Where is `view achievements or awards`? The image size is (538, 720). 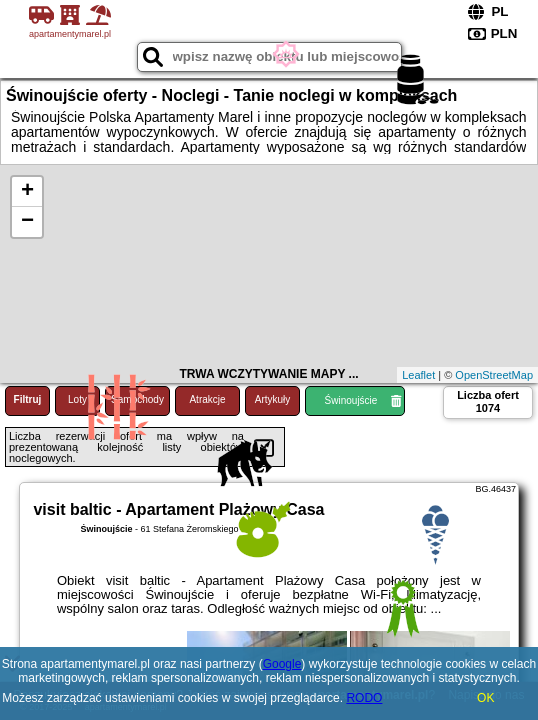
view achievements or awards is located at coordinates (403, 608).